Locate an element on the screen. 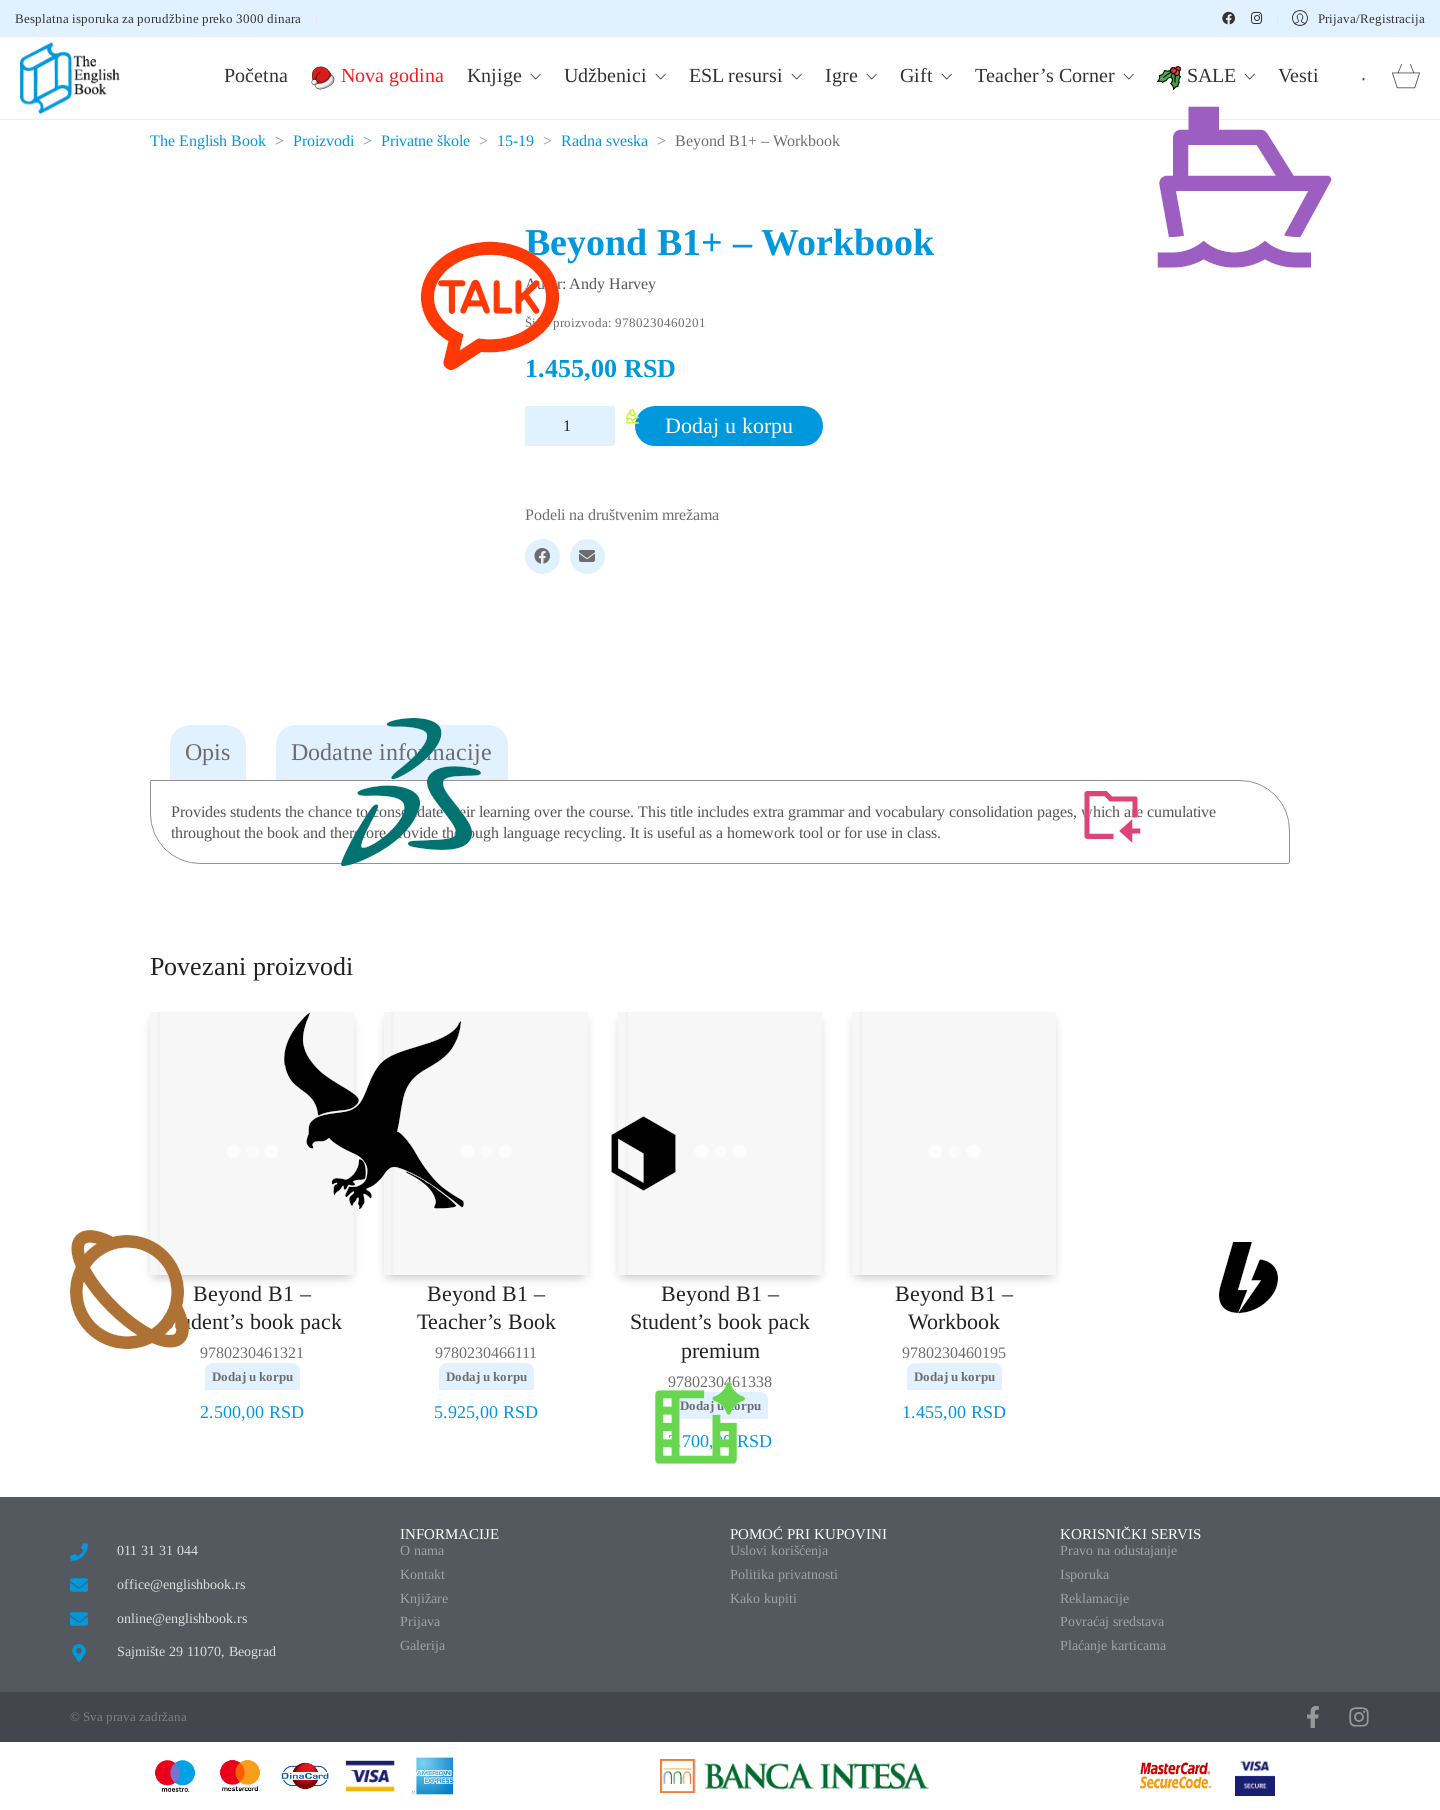 This screenshot has height=1810, width=1440. dassault systèmes company logo is located at coordinates (411, 792).